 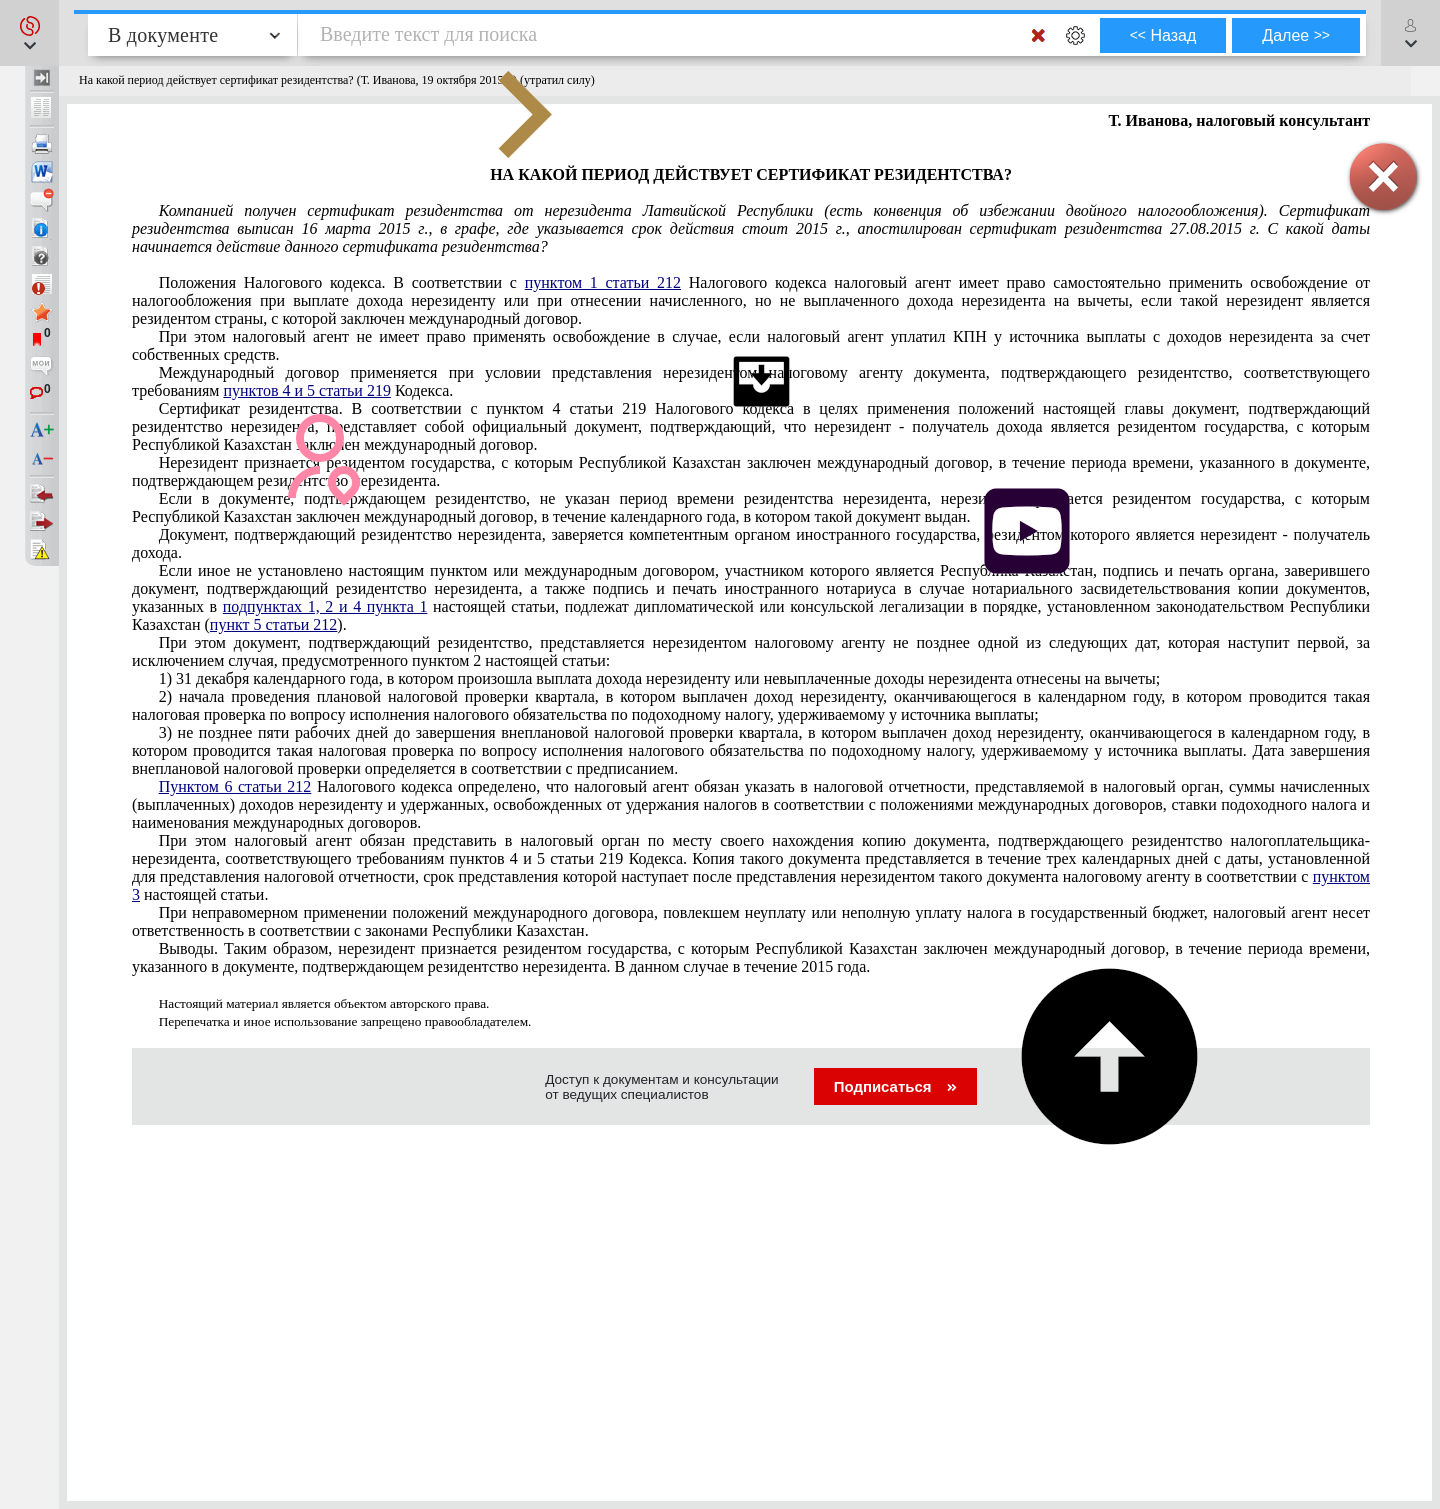 What do you see at coordinates (524, 114) in the screenshot?
I see `navigate to the next item or screen` at bounding box center [524, 114].